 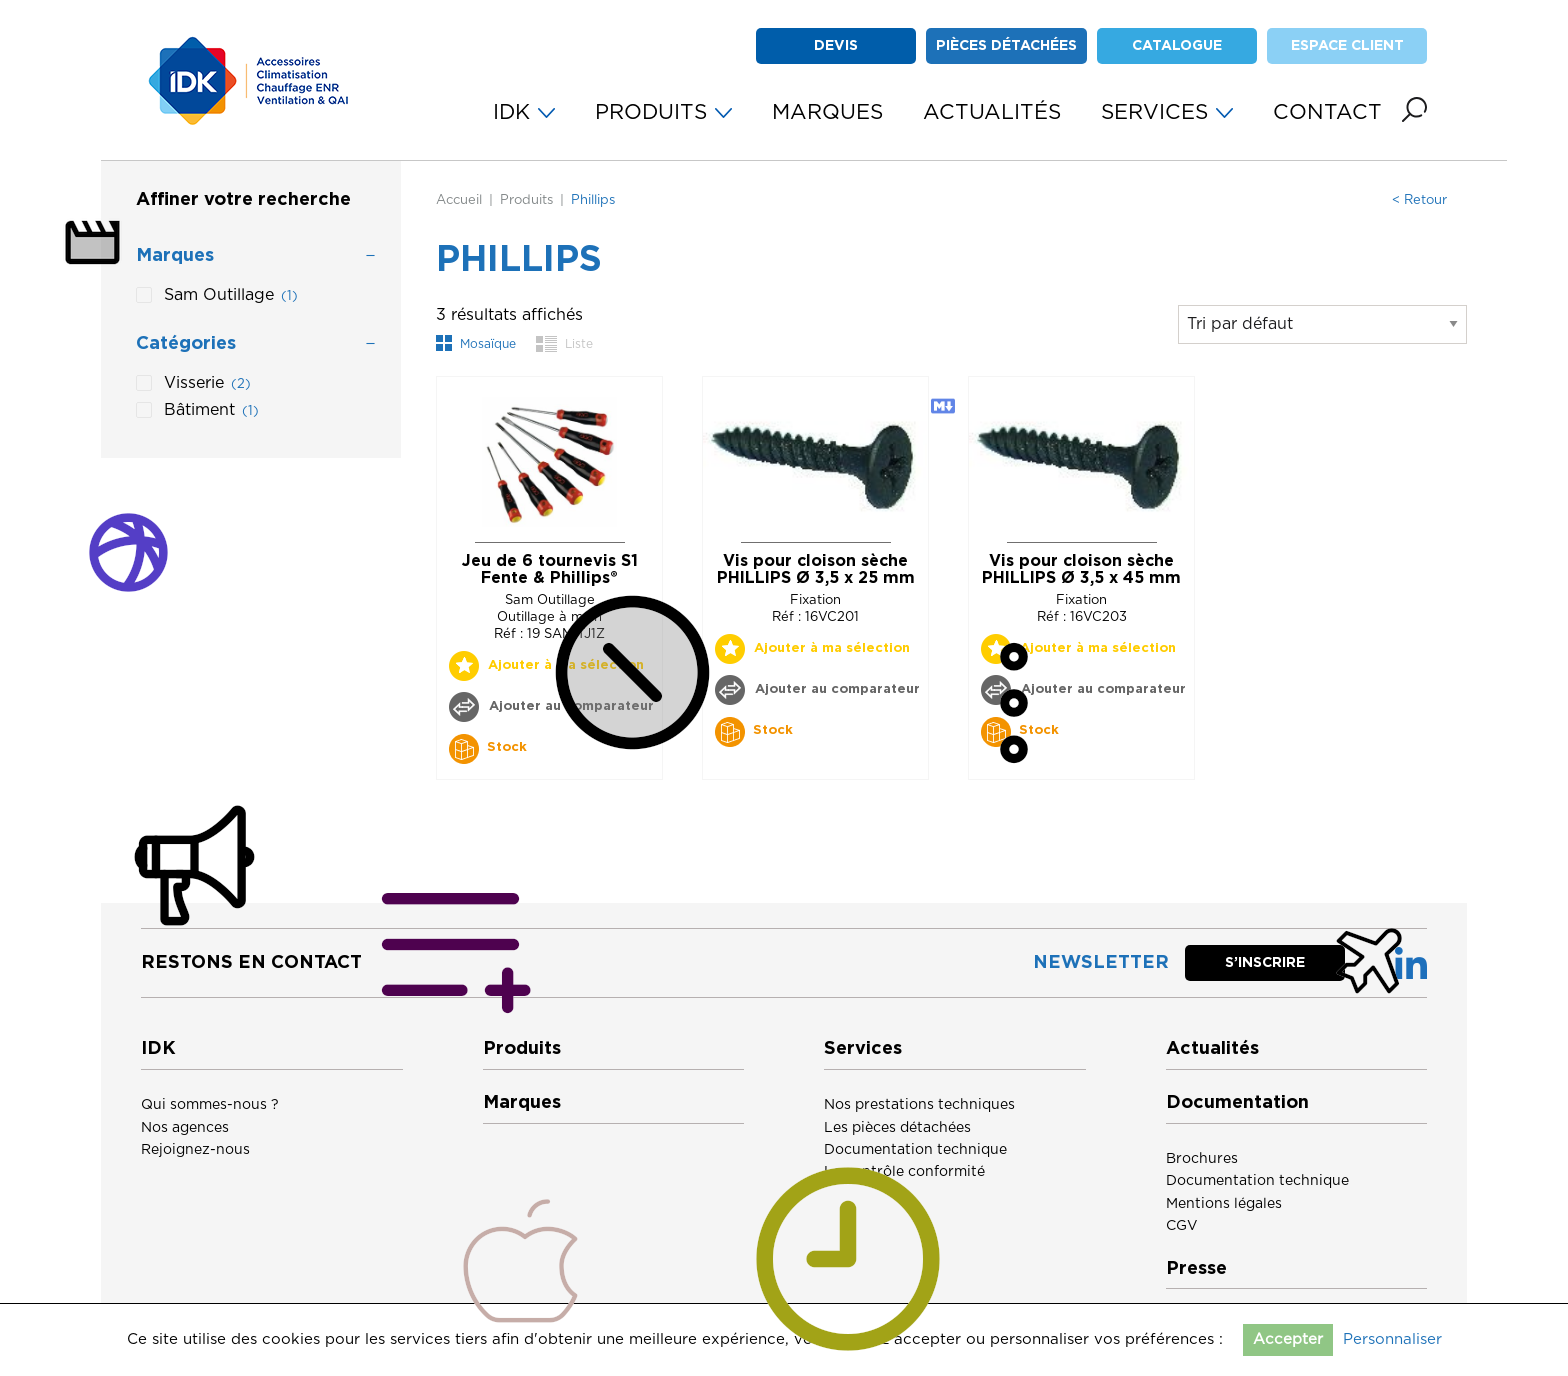 What do you see at coordinates (632, 672) in the screenshot?
I see `indicates a prohibited or restricted action` at bounding box center [632, 672].